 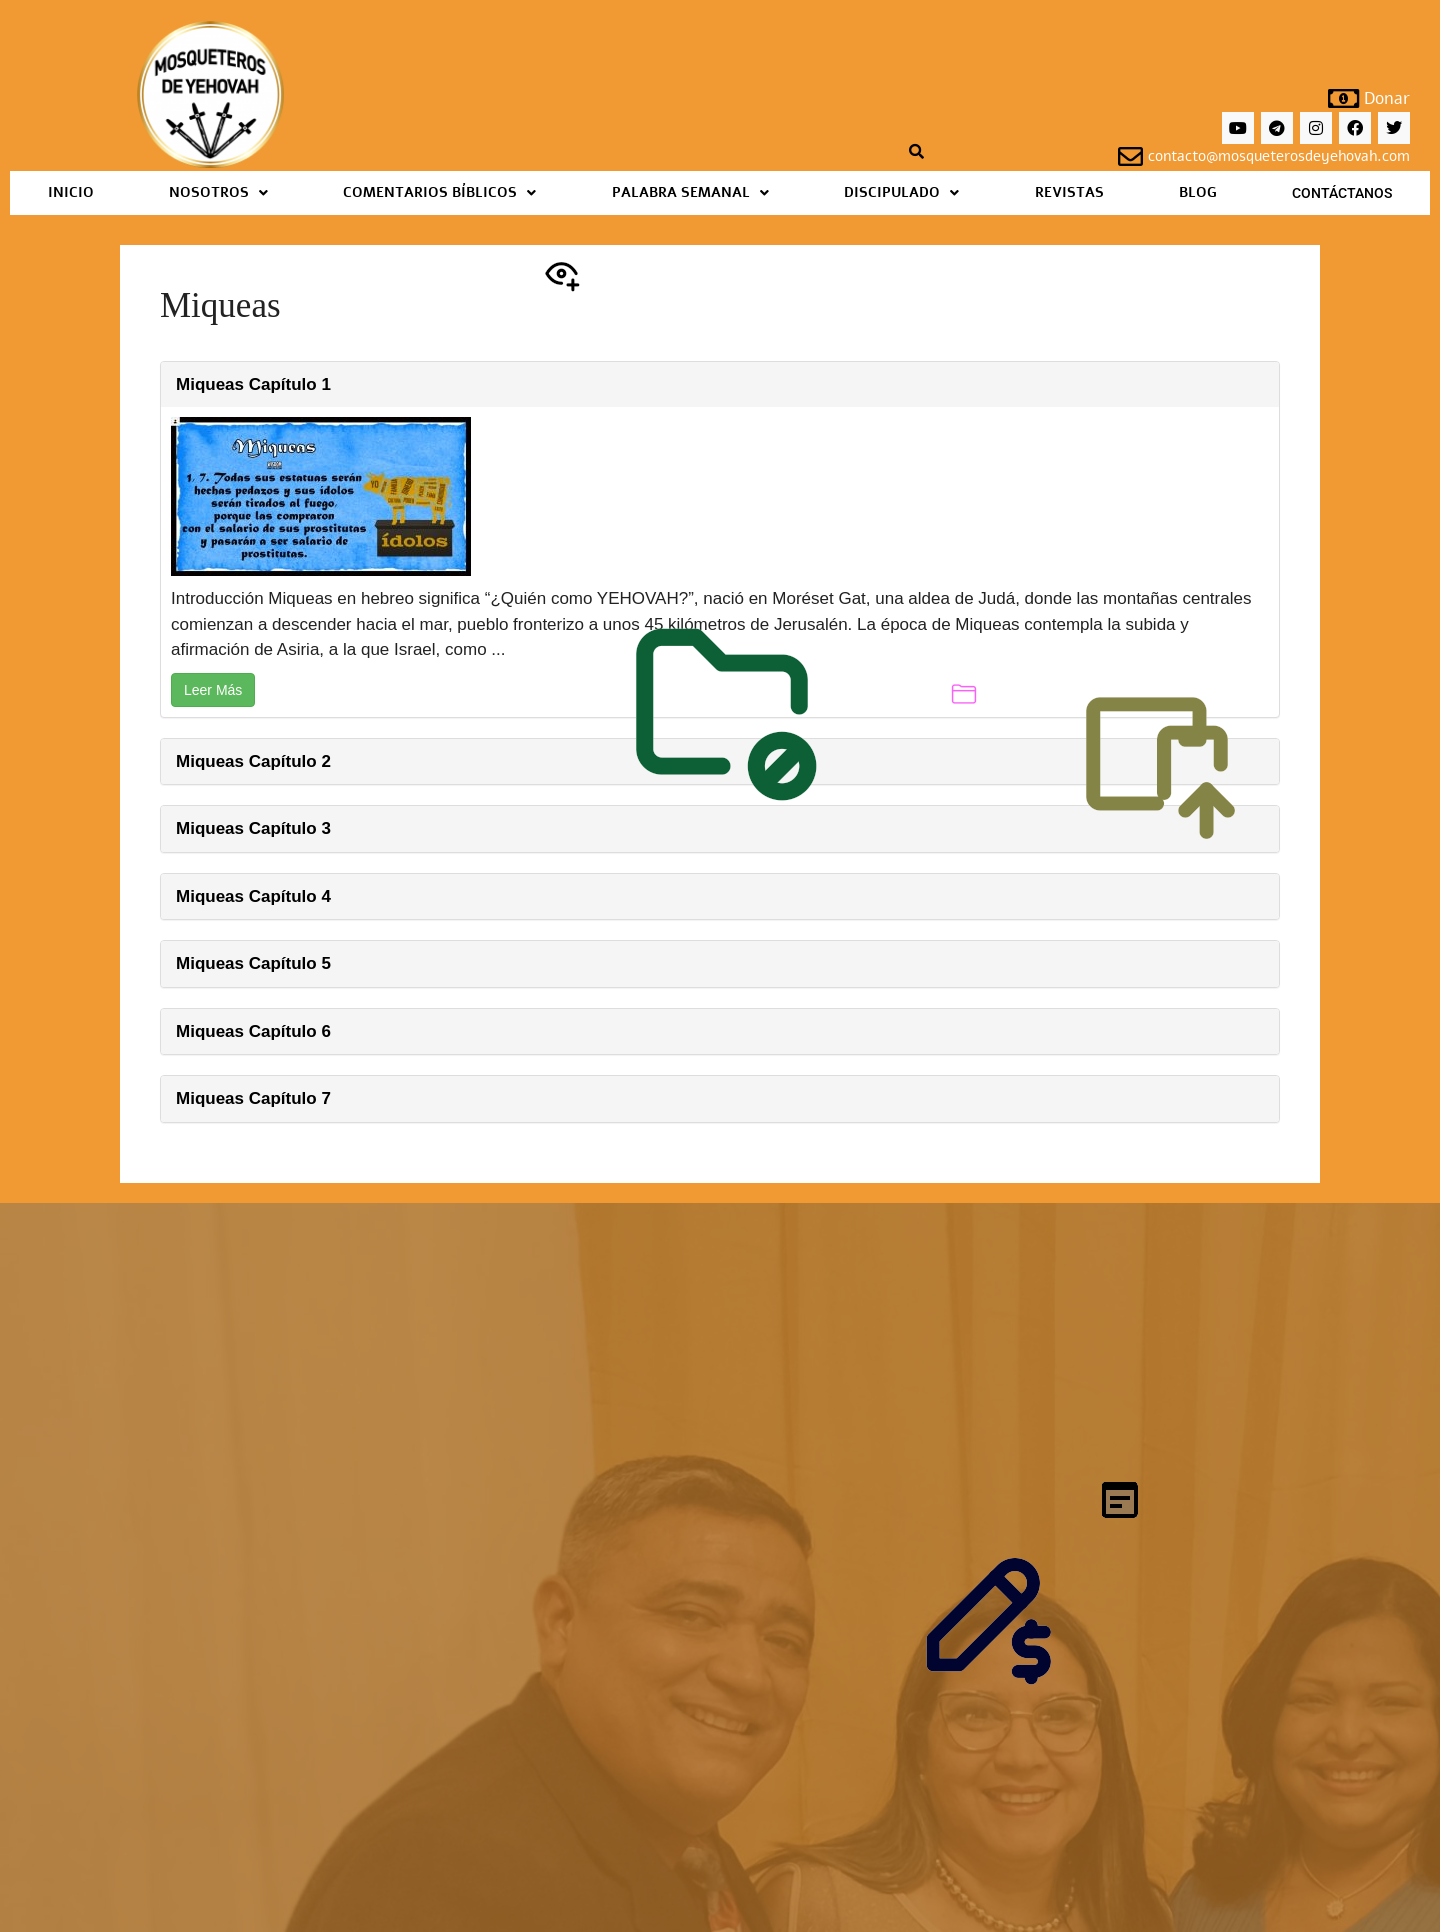 I want to click on edit pricing or cost information, so click(x=985, y=1612).